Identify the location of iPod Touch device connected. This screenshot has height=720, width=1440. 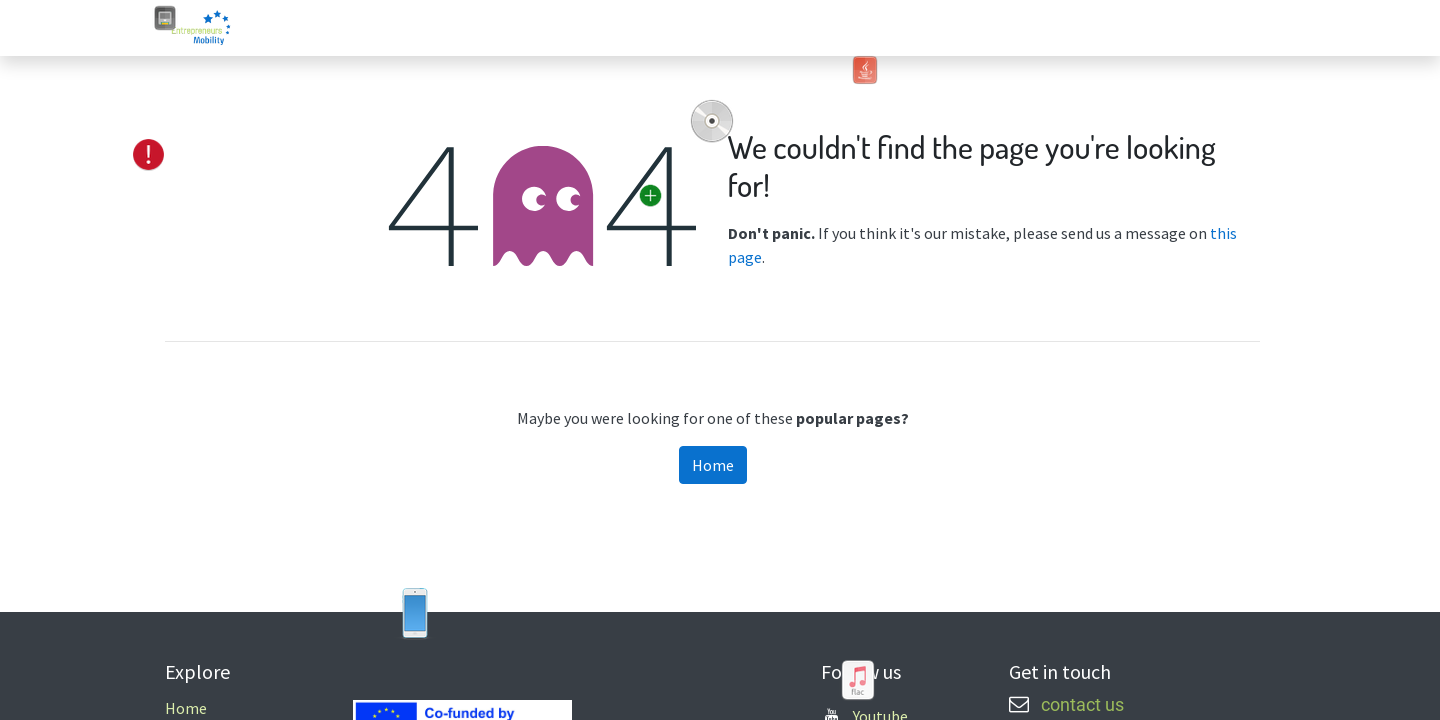
(415, 614).